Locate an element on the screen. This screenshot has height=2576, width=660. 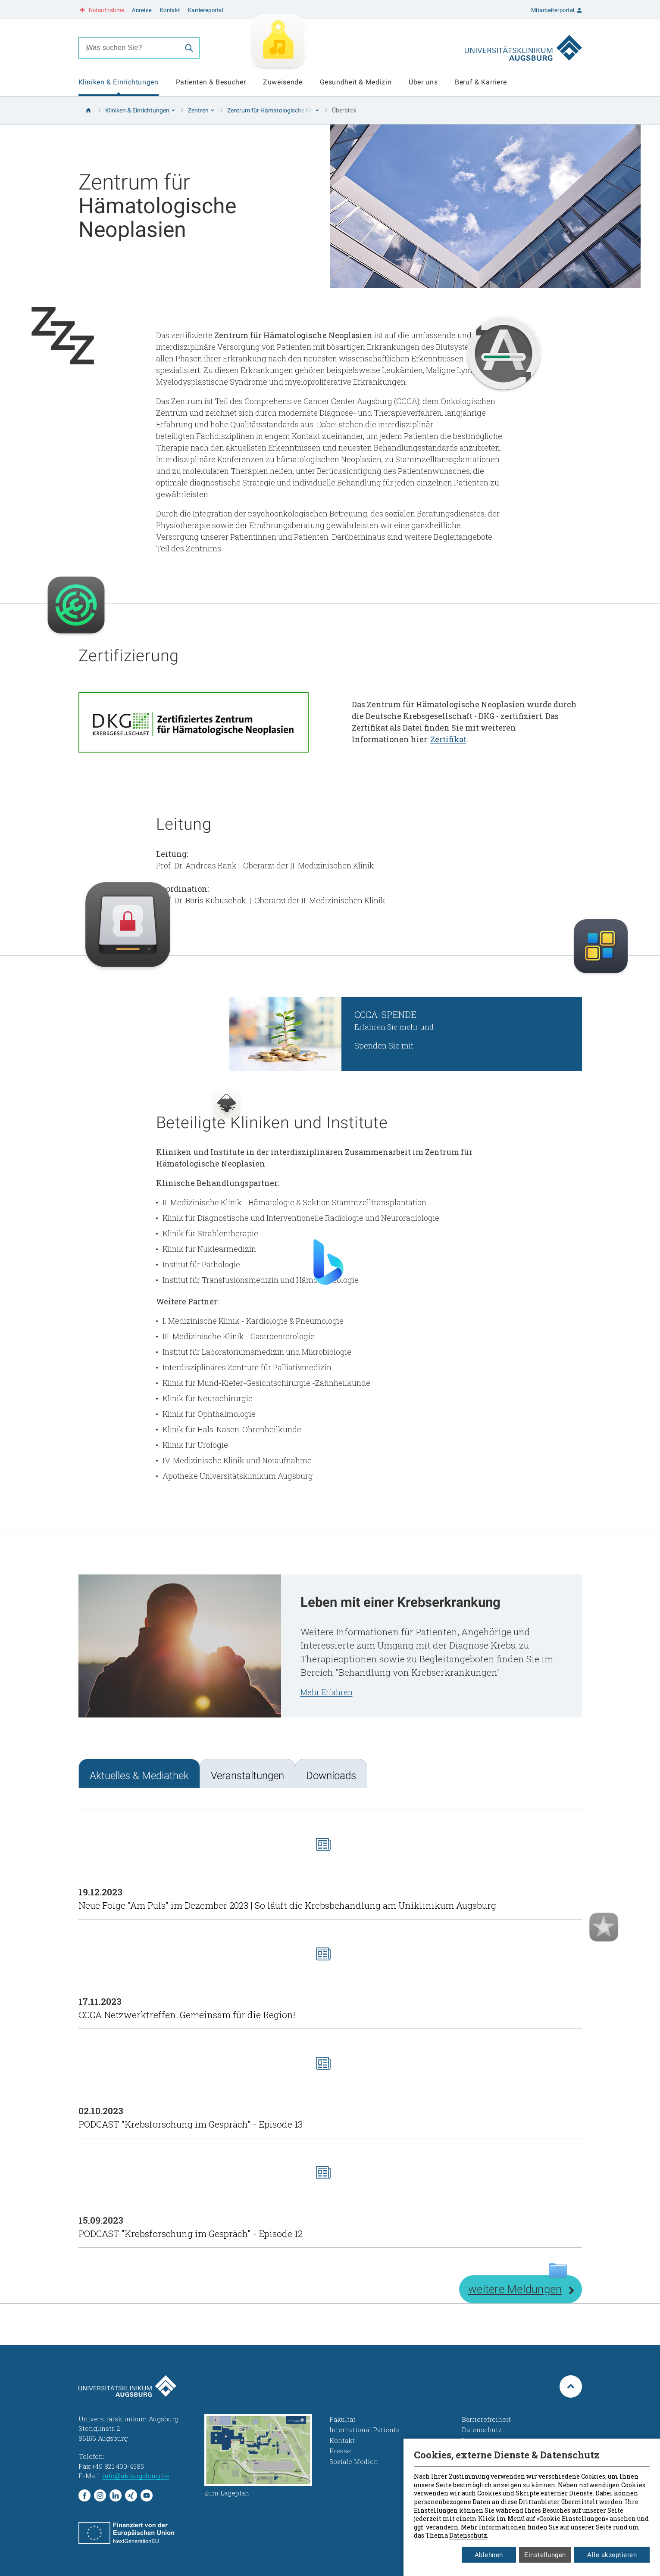
open the iTunes Store app is located at coordinates (604, 1927).